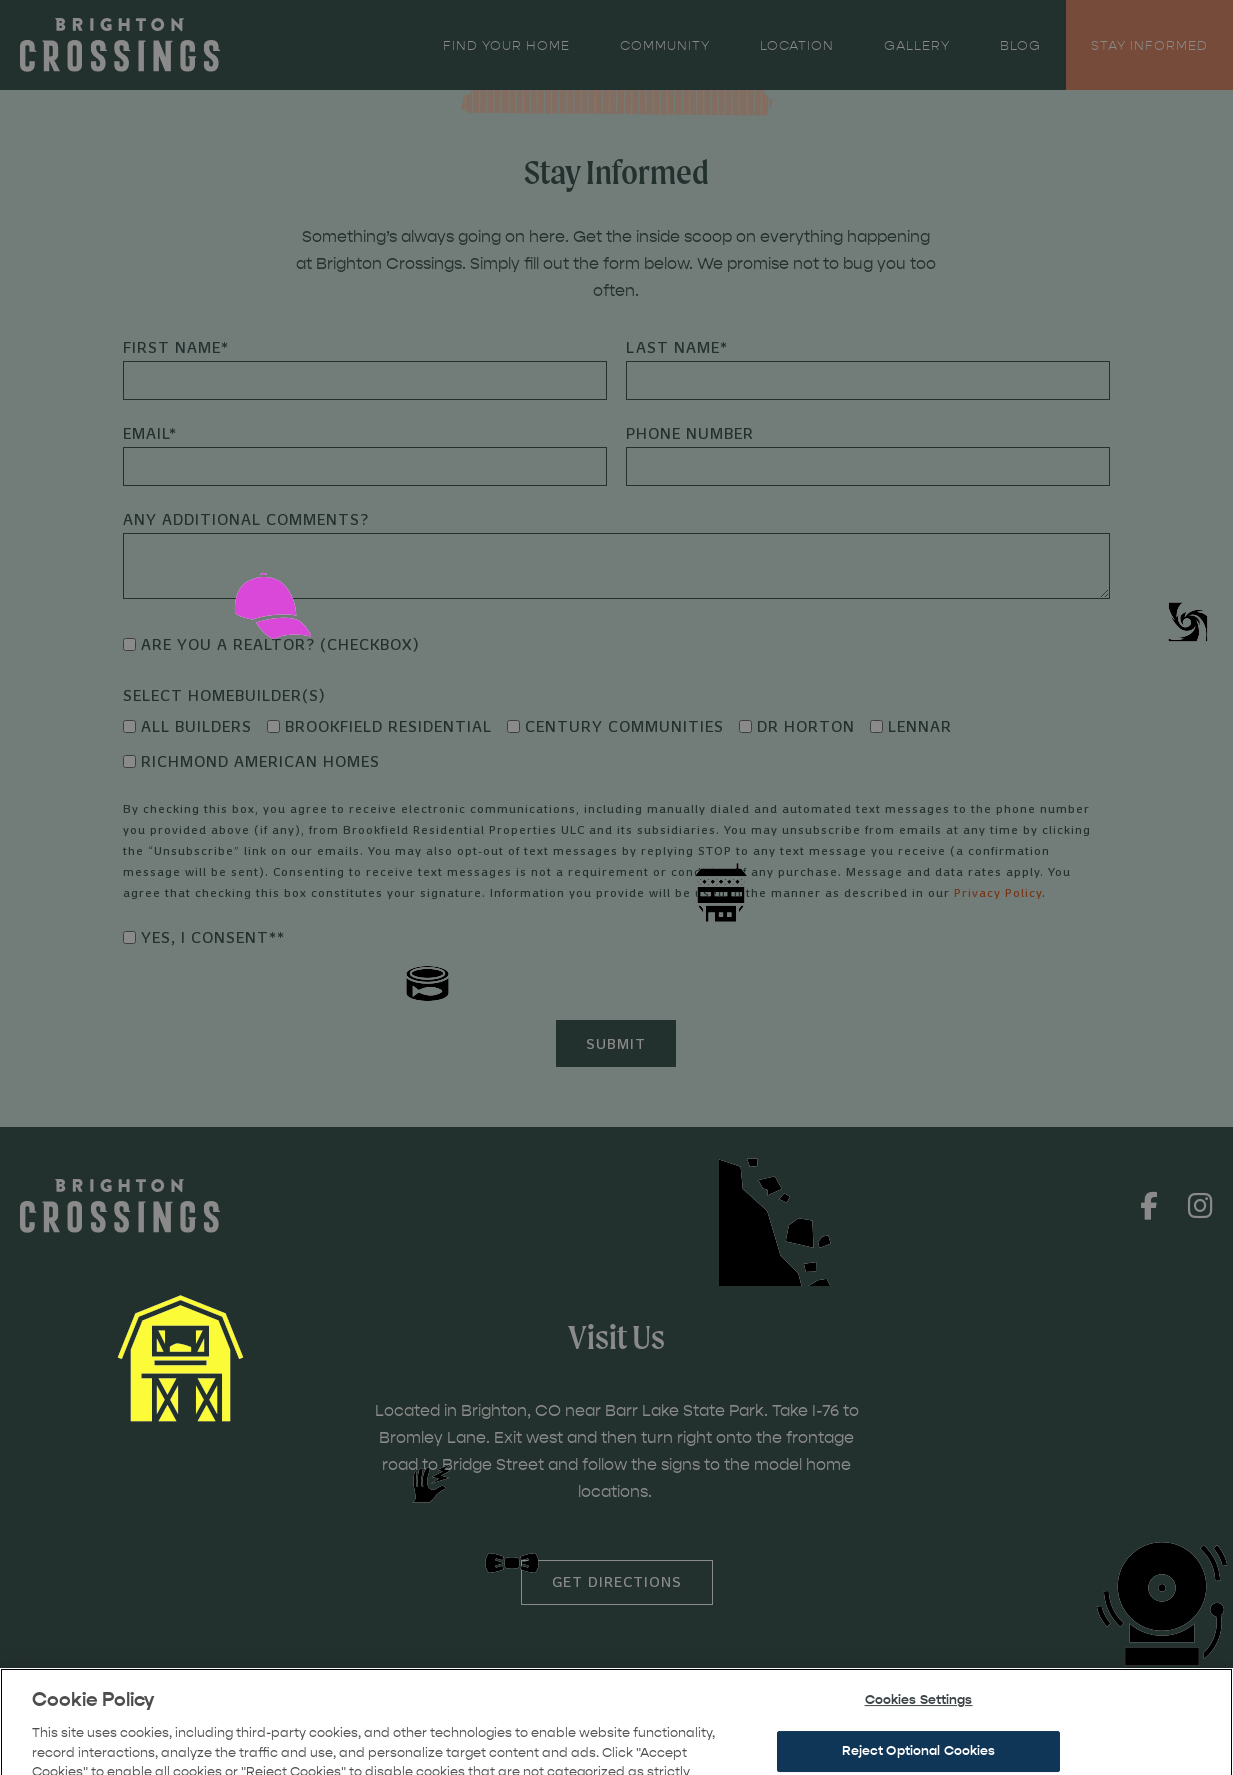 The width and height of the screenshot is (1233, 1775). I want to click on access farm or agricultural features, so click(180, 1358).